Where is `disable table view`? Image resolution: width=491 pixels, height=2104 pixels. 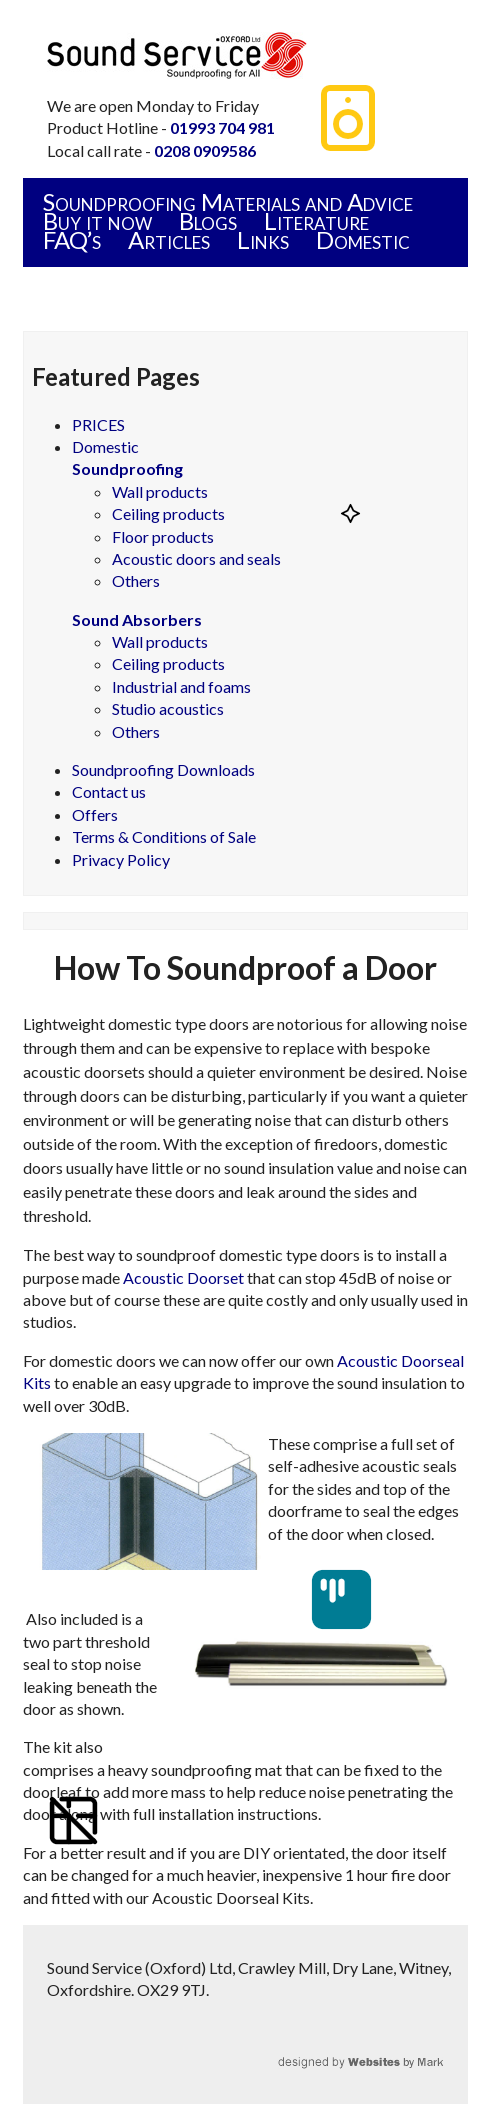 disable table view is located at coordinates (73, 1820).